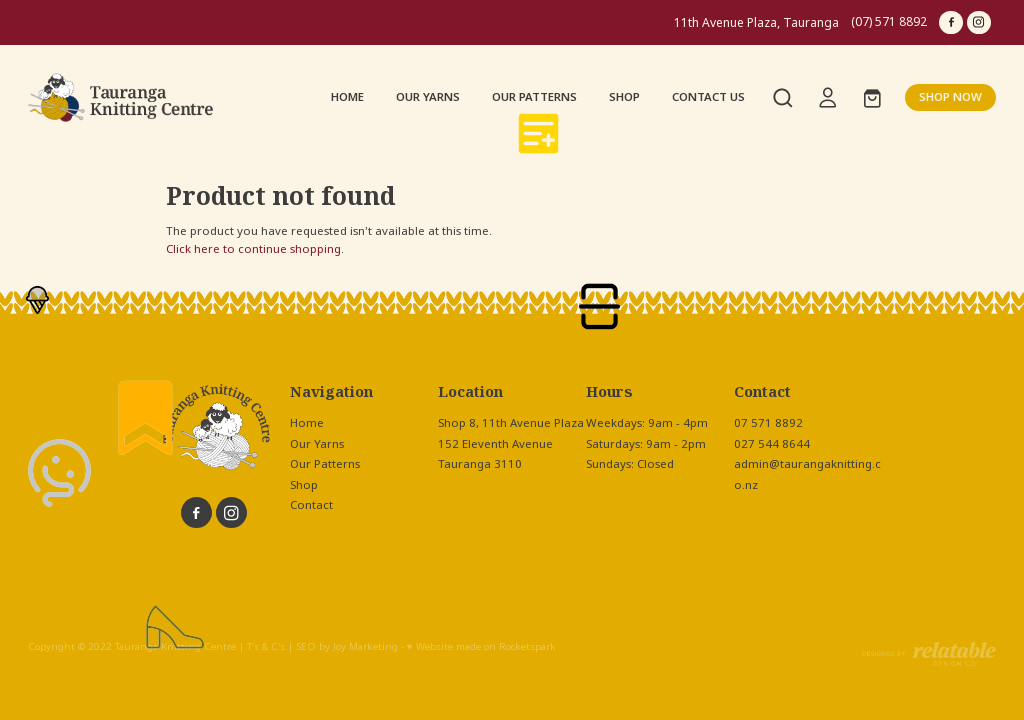 This screenshot has width=1024, height=720. Describe the element at coordinates (59, 470) in the screenshot. I see `indicates overwhelming or stressful situation` at that location.